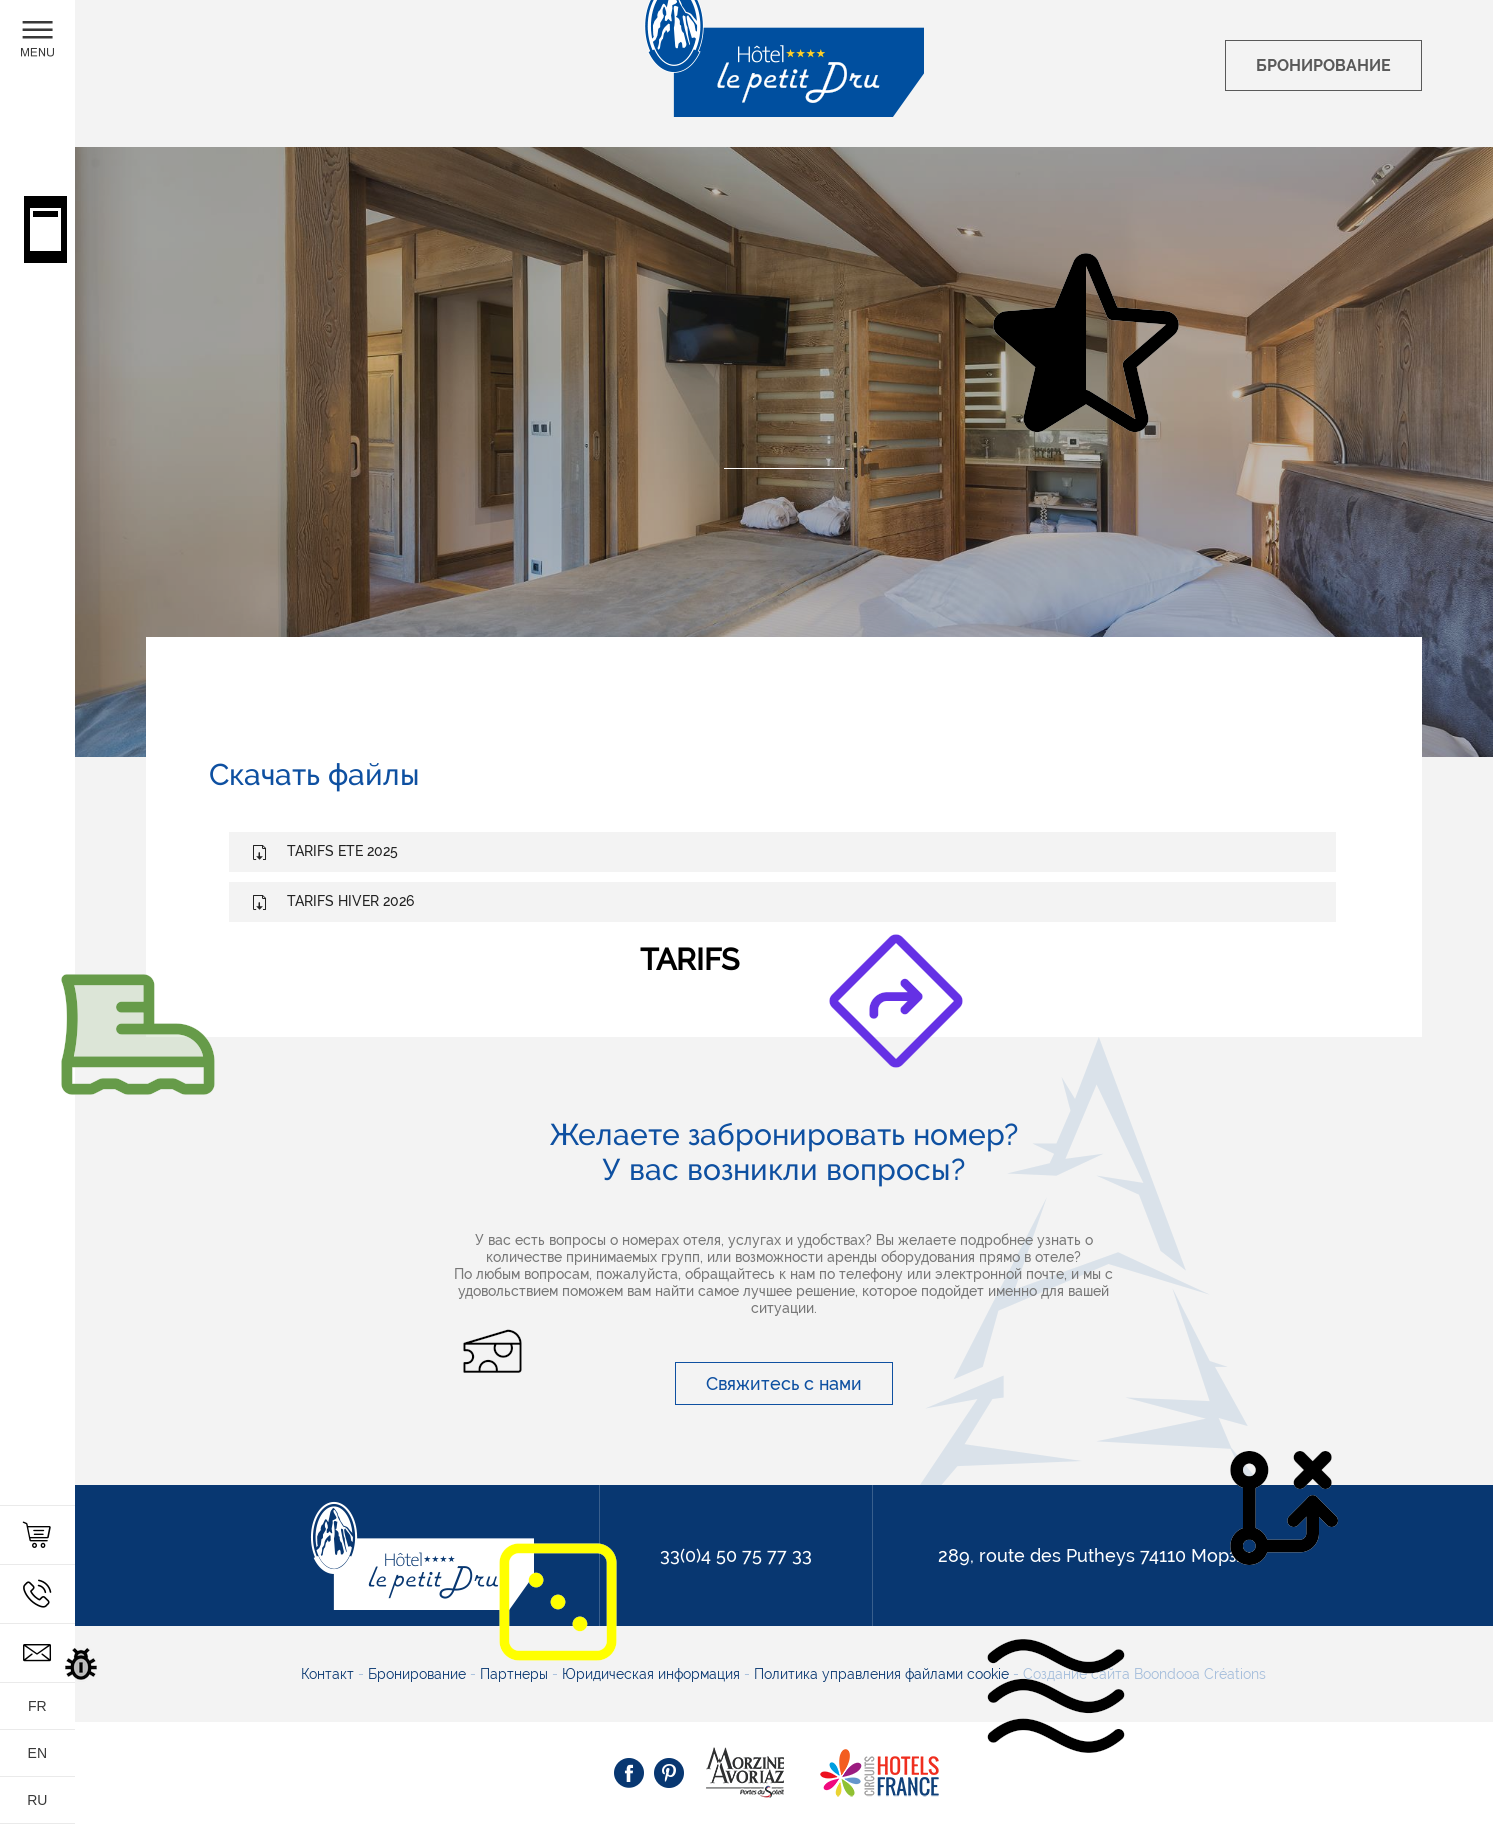  Describe the element at coordinates (45, 229) in the screenshot. I see `manage mobile advertisement settings` at that location.